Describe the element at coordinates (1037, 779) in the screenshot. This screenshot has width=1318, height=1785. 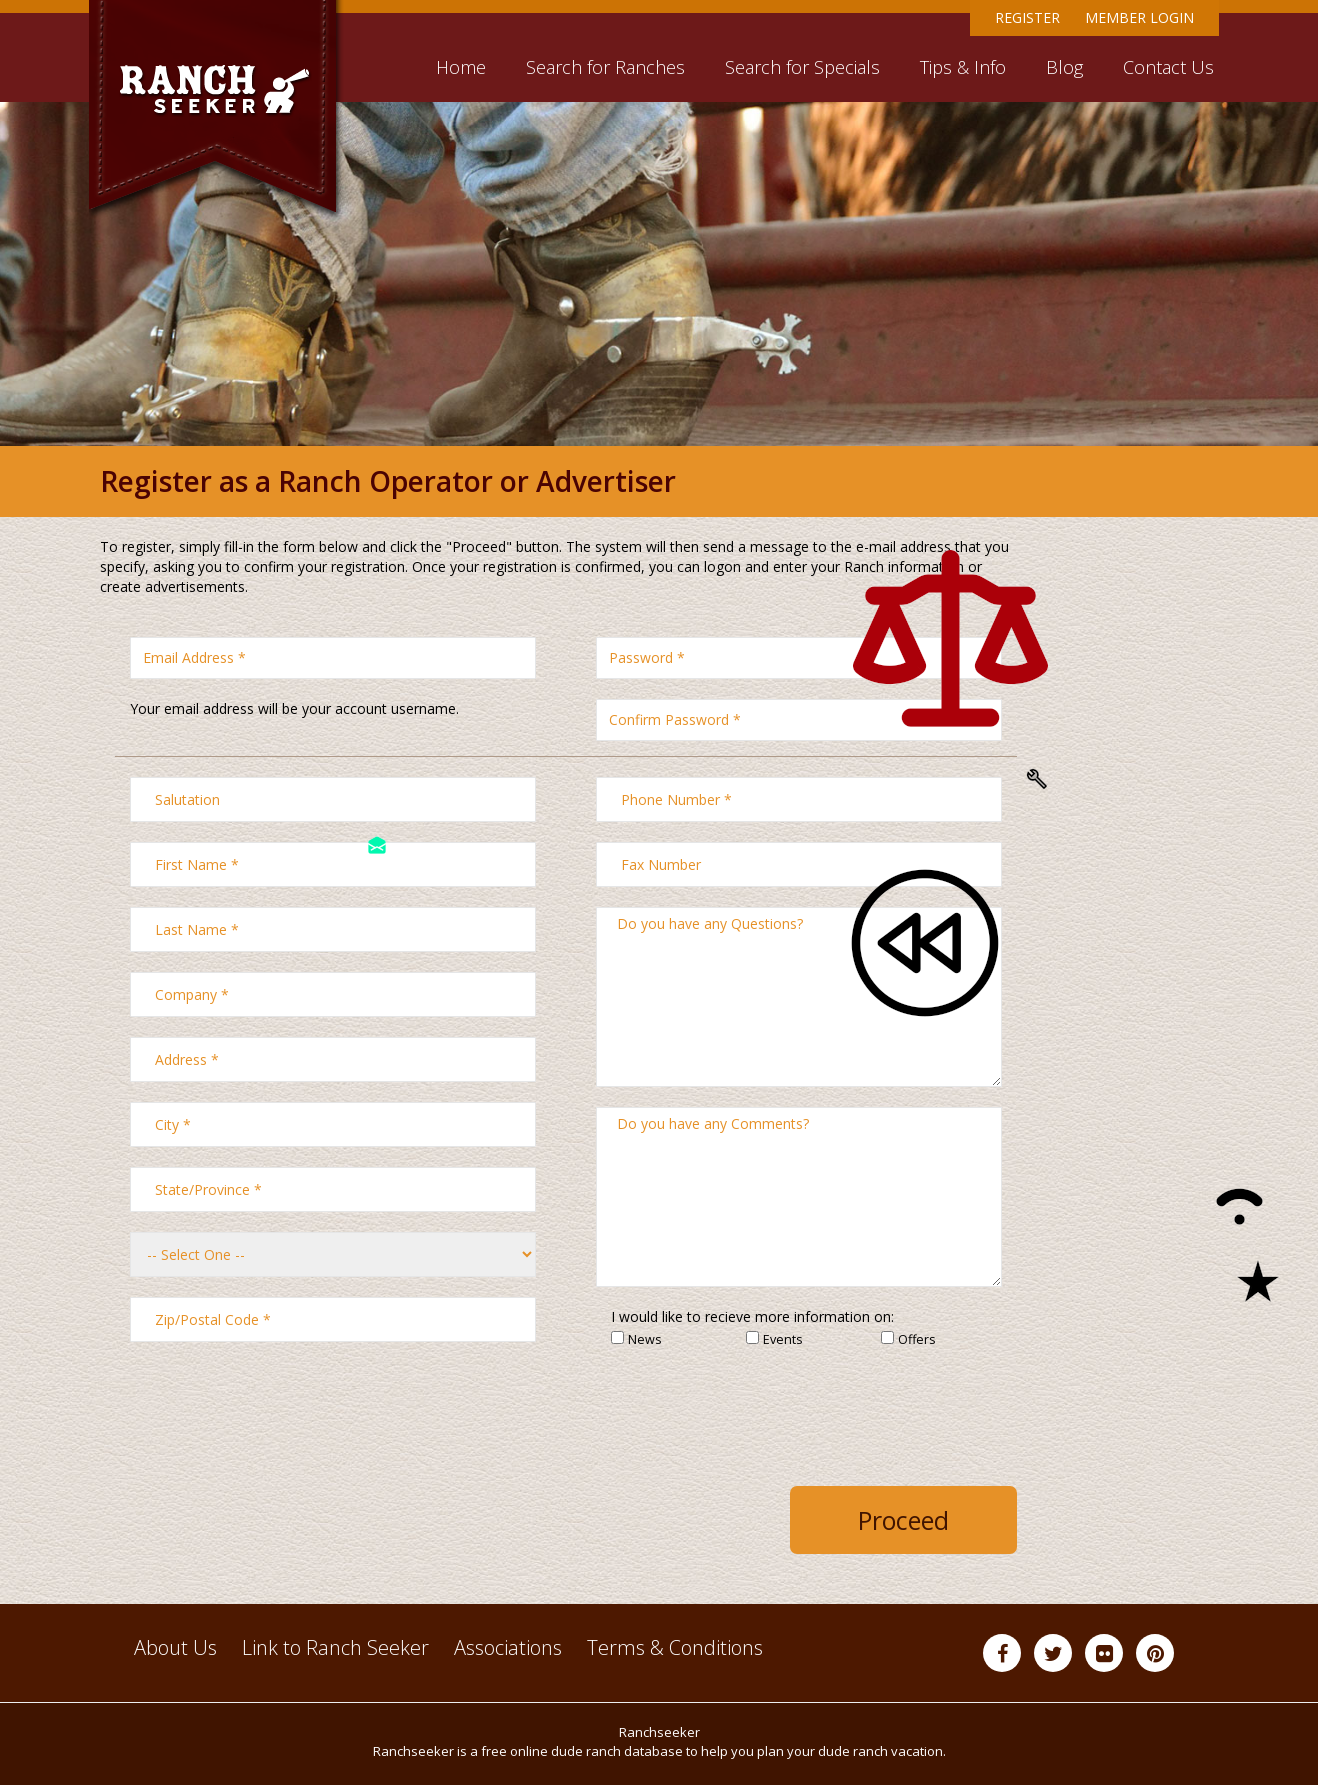
I see `access settings or configuration options` at that location.